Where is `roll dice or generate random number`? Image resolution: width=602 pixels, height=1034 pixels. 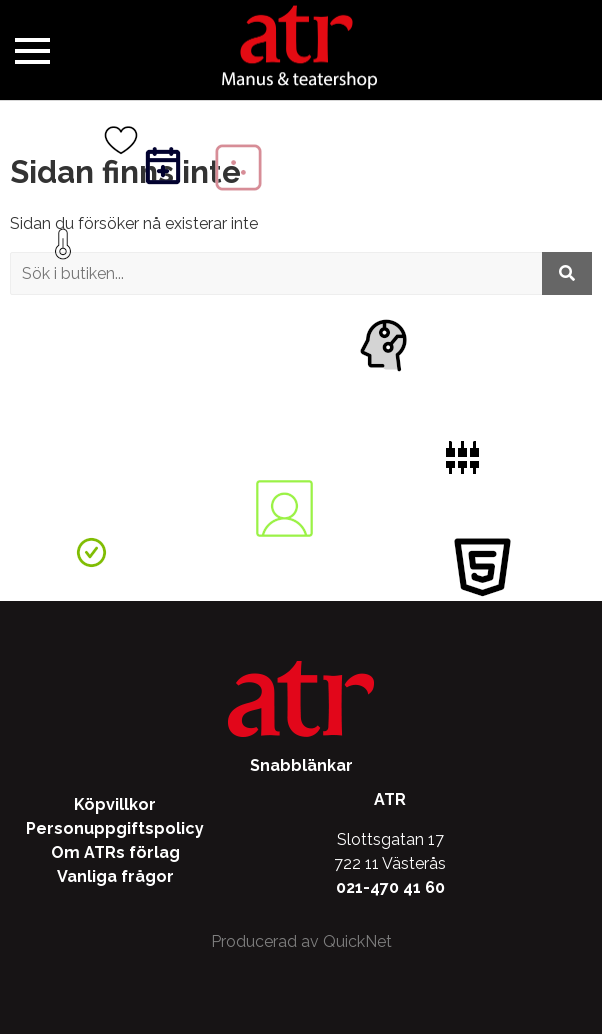 roll dice or generate random number is located at coordinates (238, 167).